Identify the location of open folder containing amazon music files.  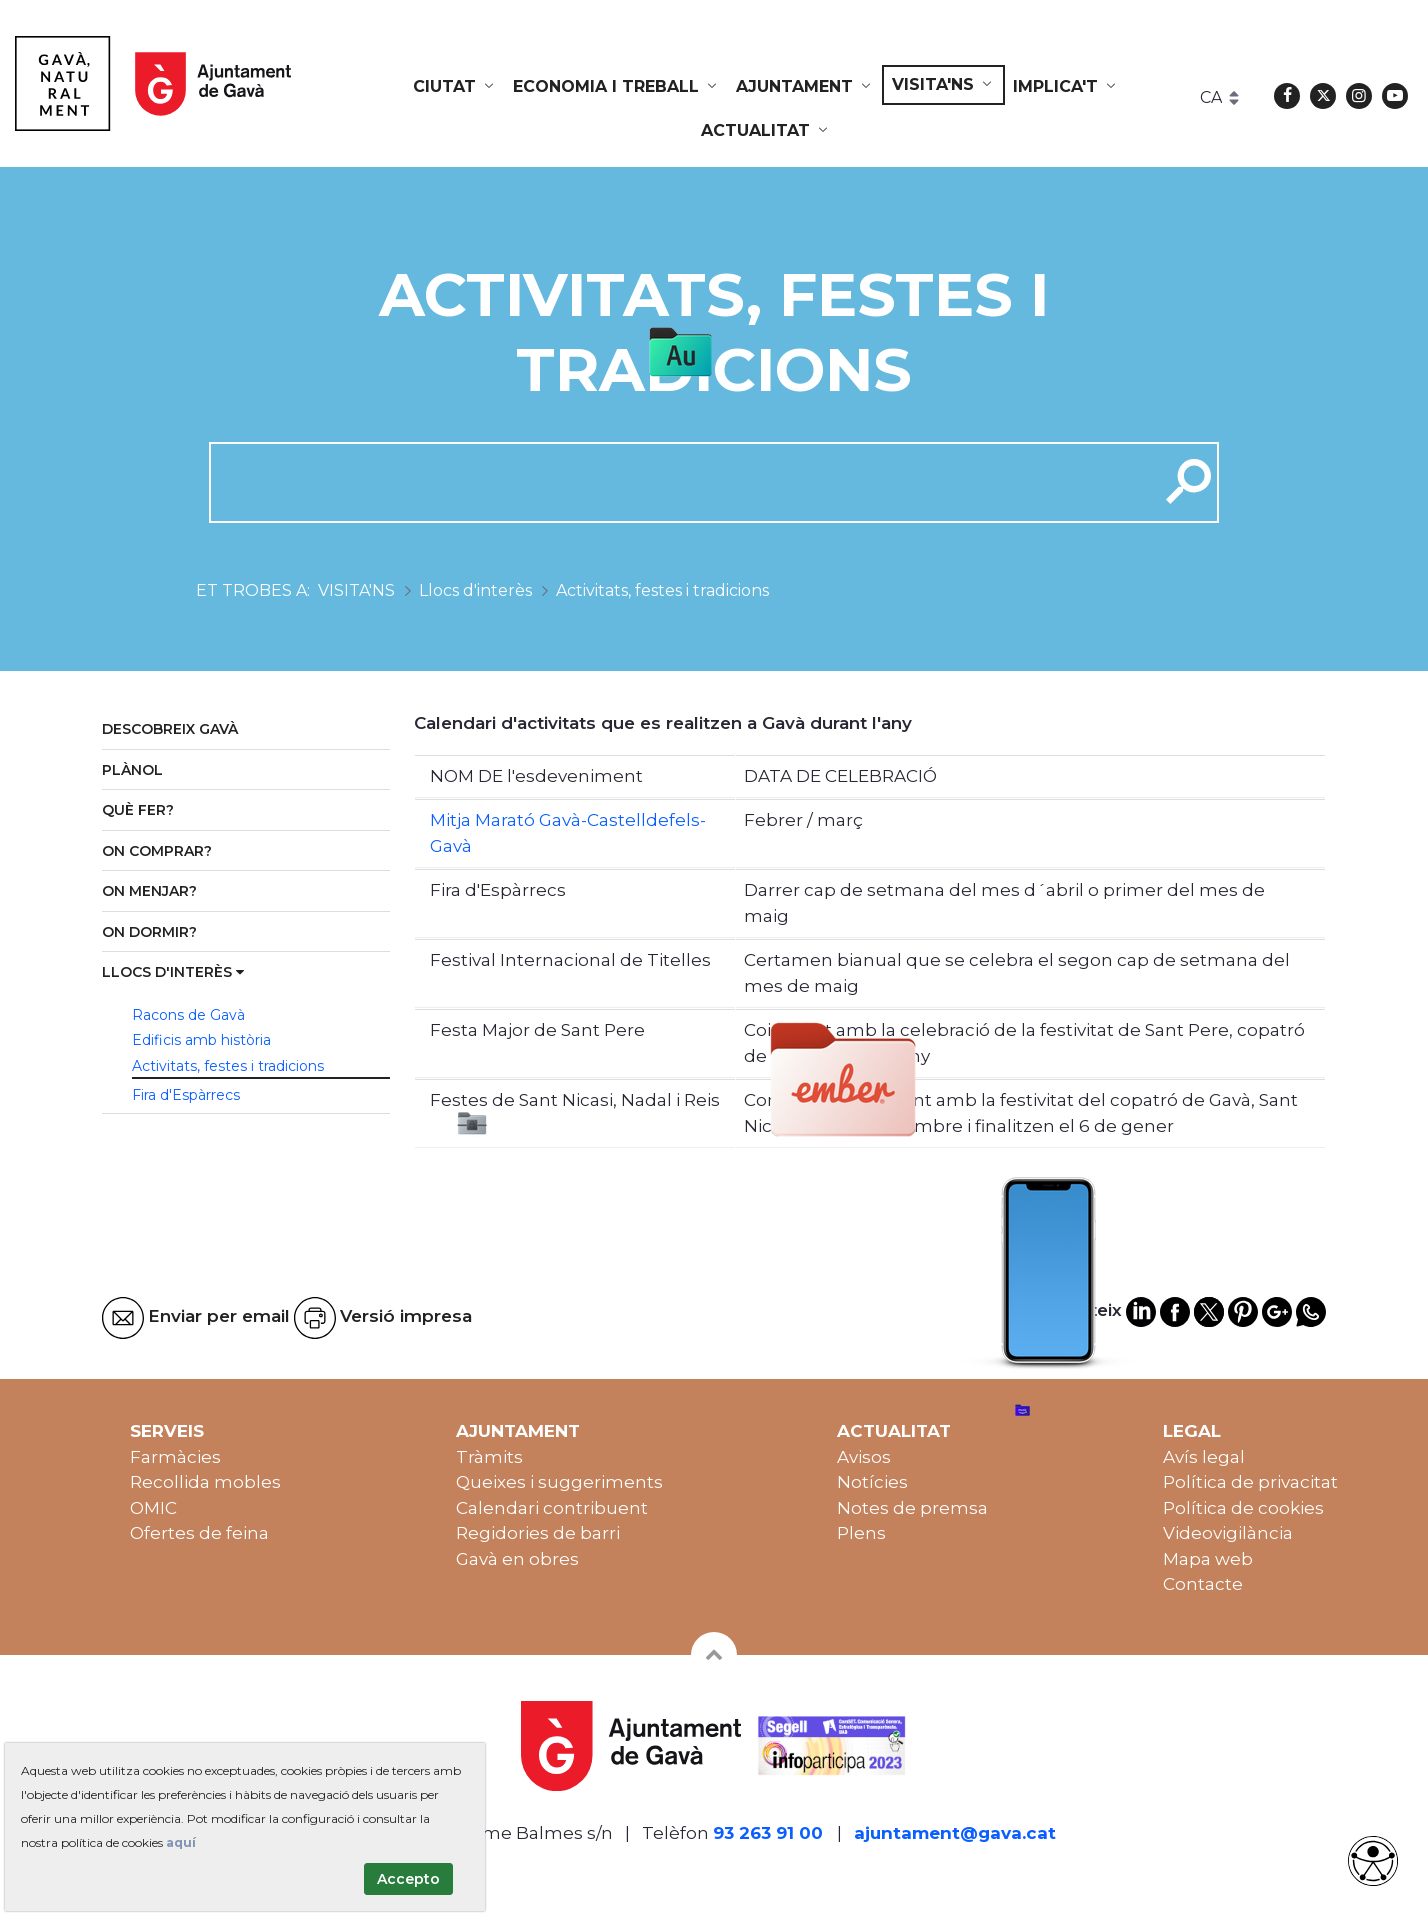
(1022, 1410).